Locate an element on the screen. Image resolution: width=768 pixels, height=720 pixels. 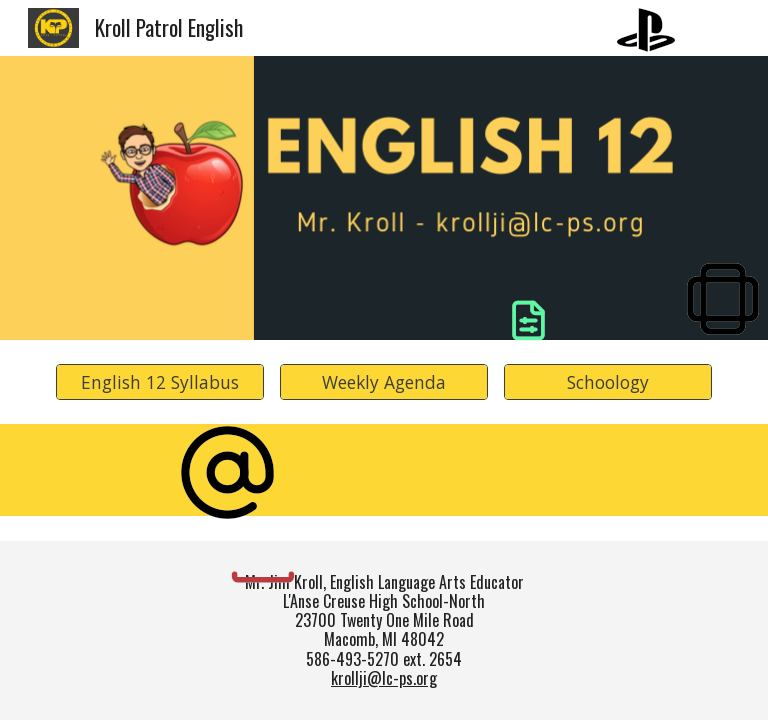
insert a space character is located at coordinates (263, 560).